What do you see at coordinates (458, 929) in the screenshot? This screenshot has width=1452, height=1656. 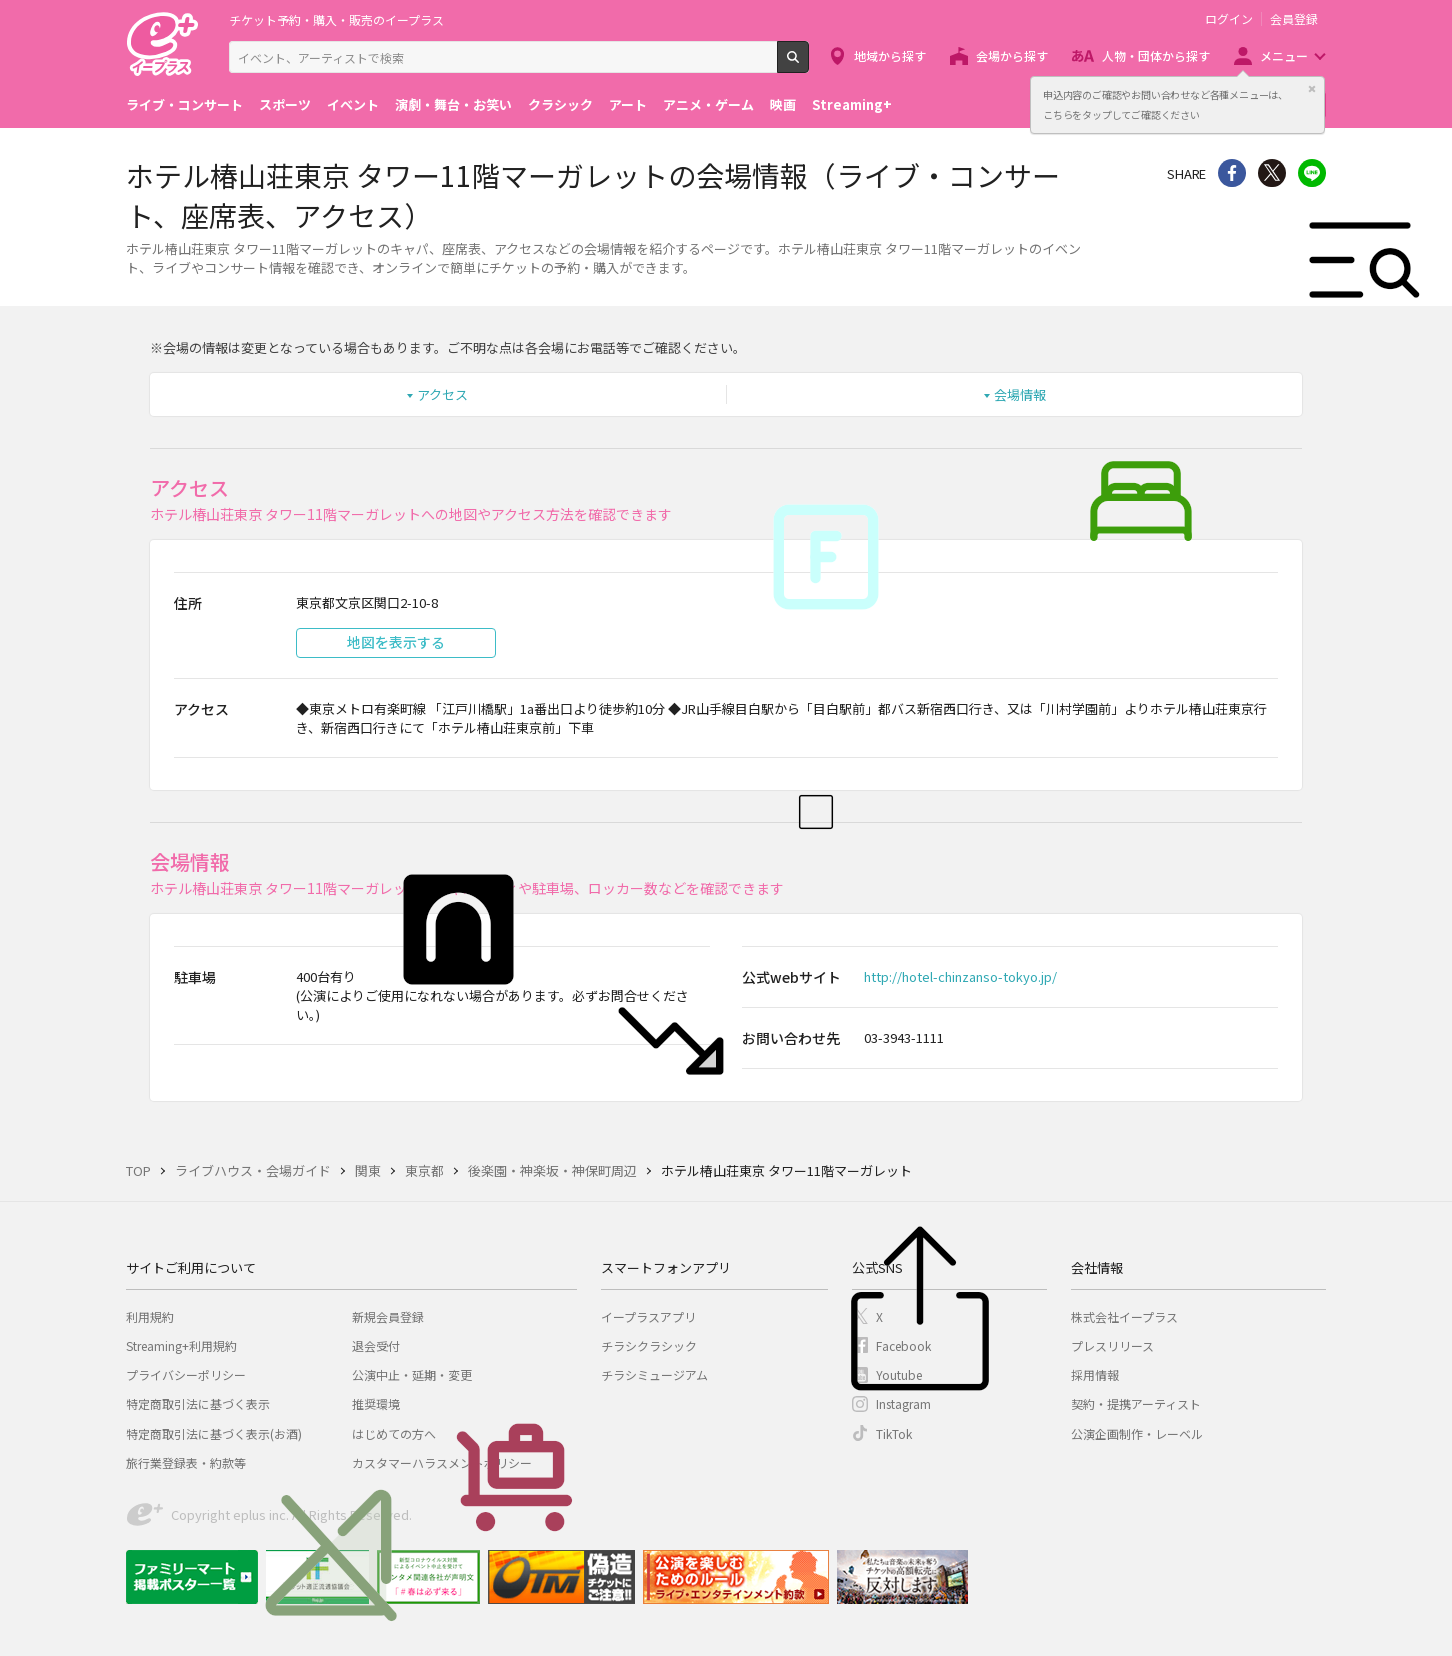 I see `represents a set intersection or overlap operation` at bounding box center [458, 929].